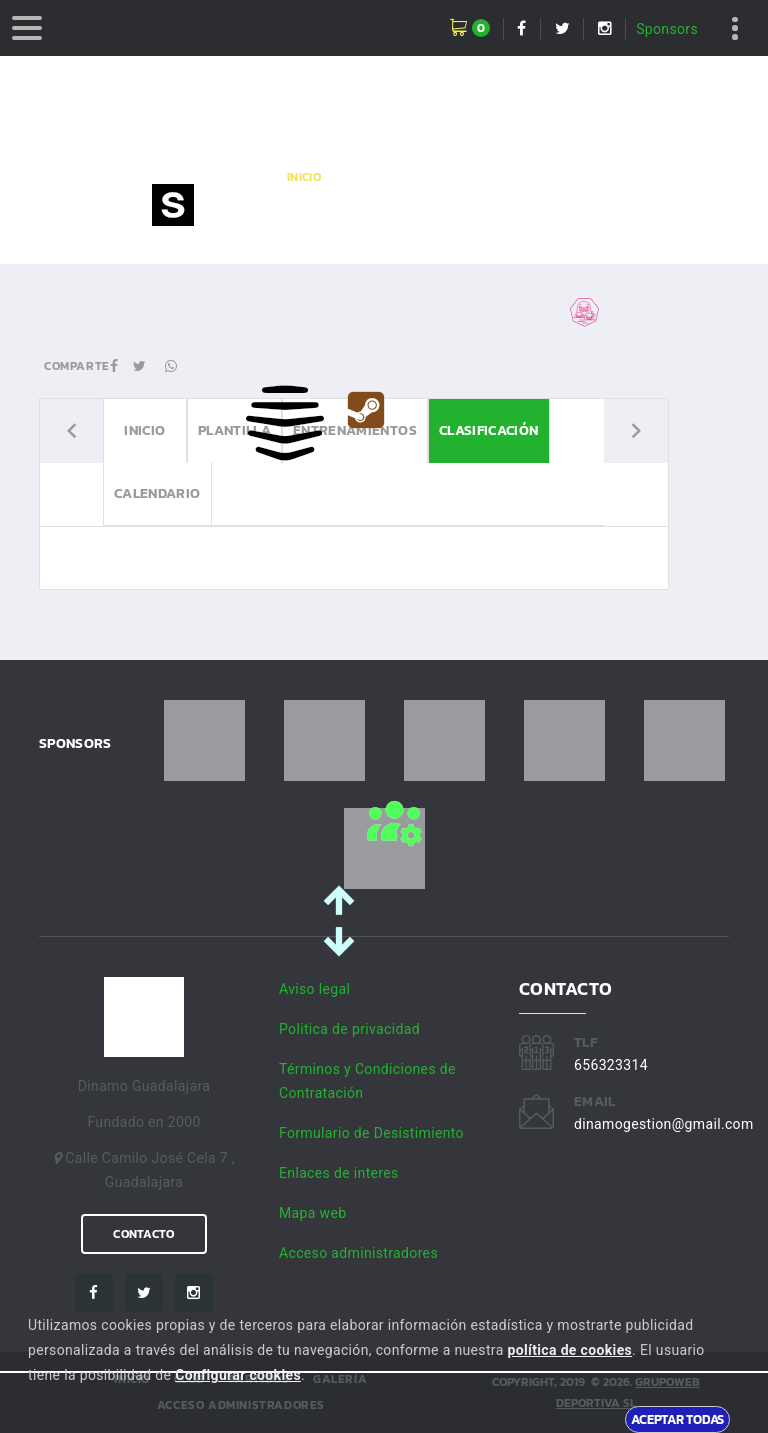 Image resolution: width=768 pixels, height=1433 pixels. Describe the element at coordinates (366, 410) in the screenshot. I see `open steam gaming platform` at that location.